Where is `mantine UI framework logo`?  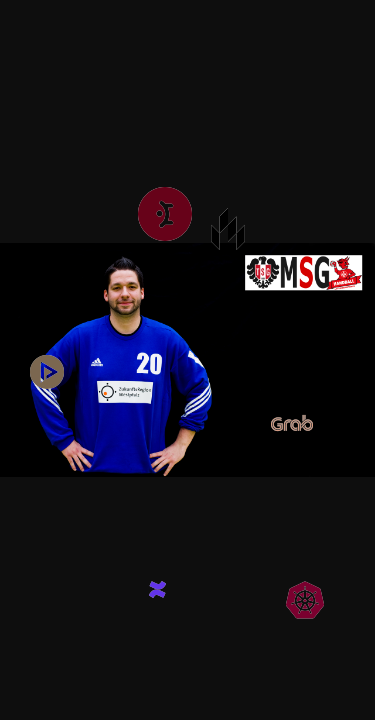 mantine UI framework logo is located at coordinates (165, 214).